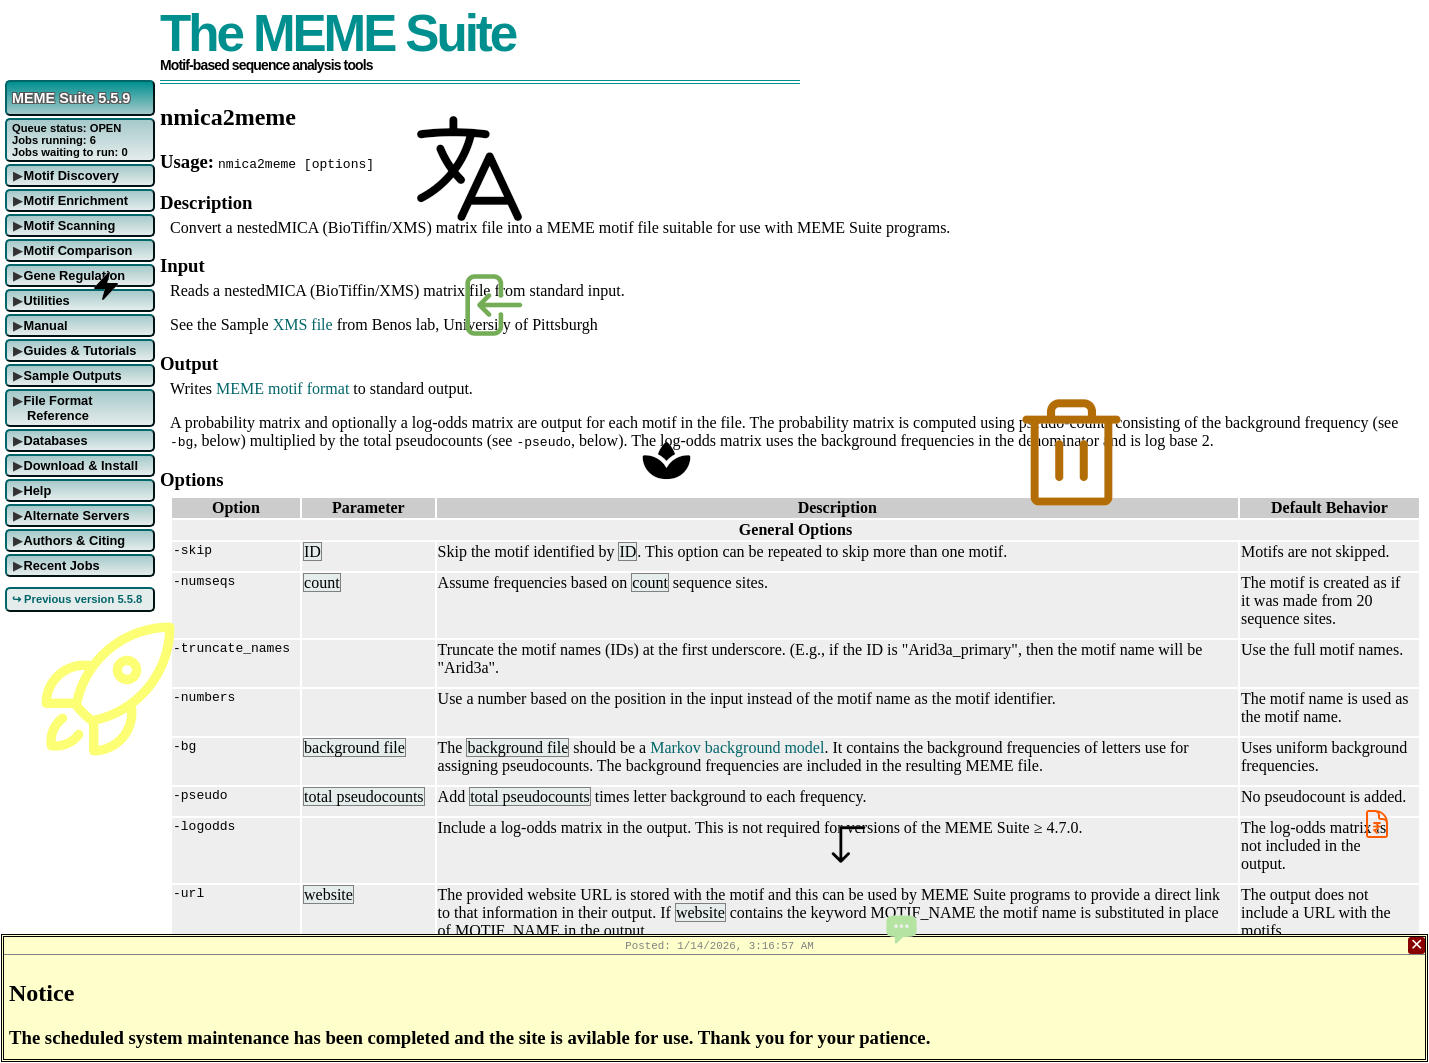 The width and height of the screenshot is (1429, 1063). Describe the element at coordinates (1377, 824) in the screenshot. I see `view rupee payment document` at that location.